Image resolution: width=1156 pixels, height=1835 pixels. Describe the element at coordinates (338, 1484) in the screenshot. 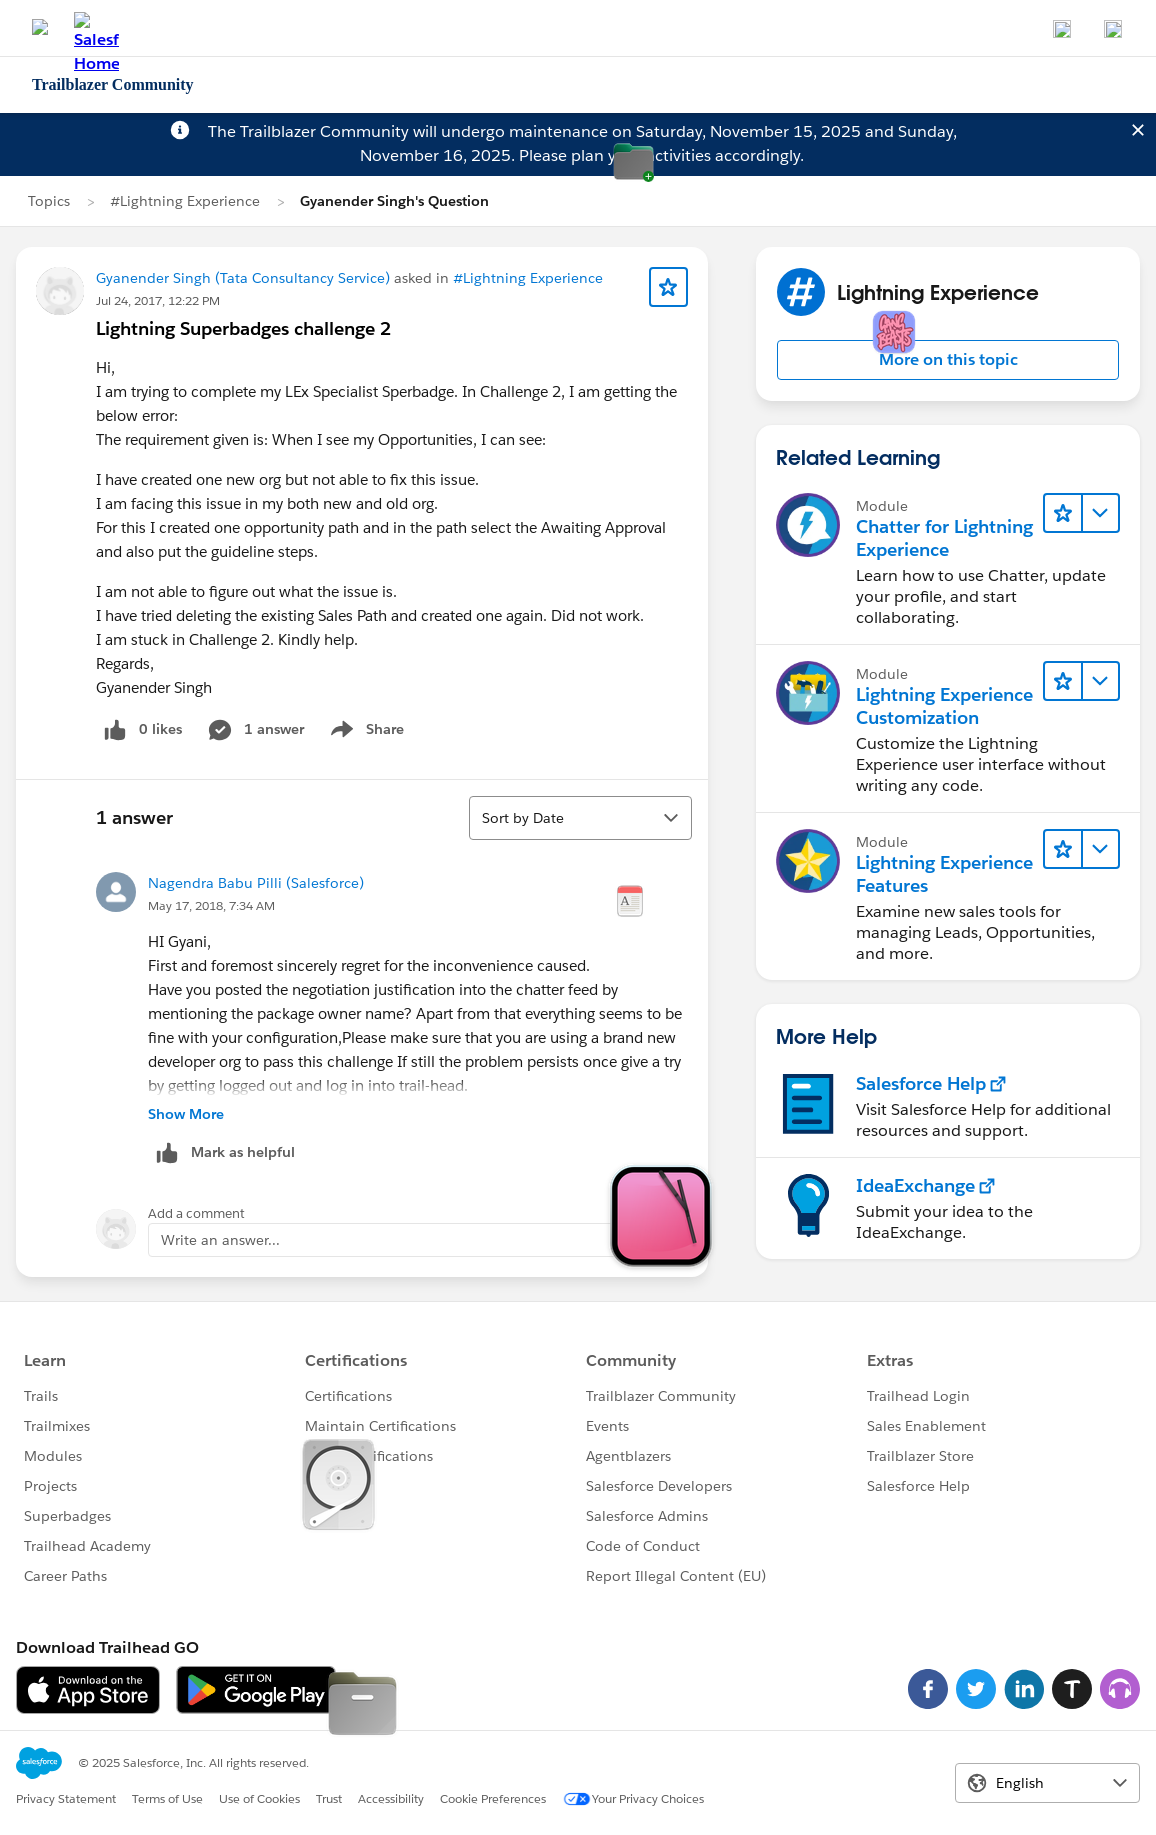

I see `open disk utility application` at that location.